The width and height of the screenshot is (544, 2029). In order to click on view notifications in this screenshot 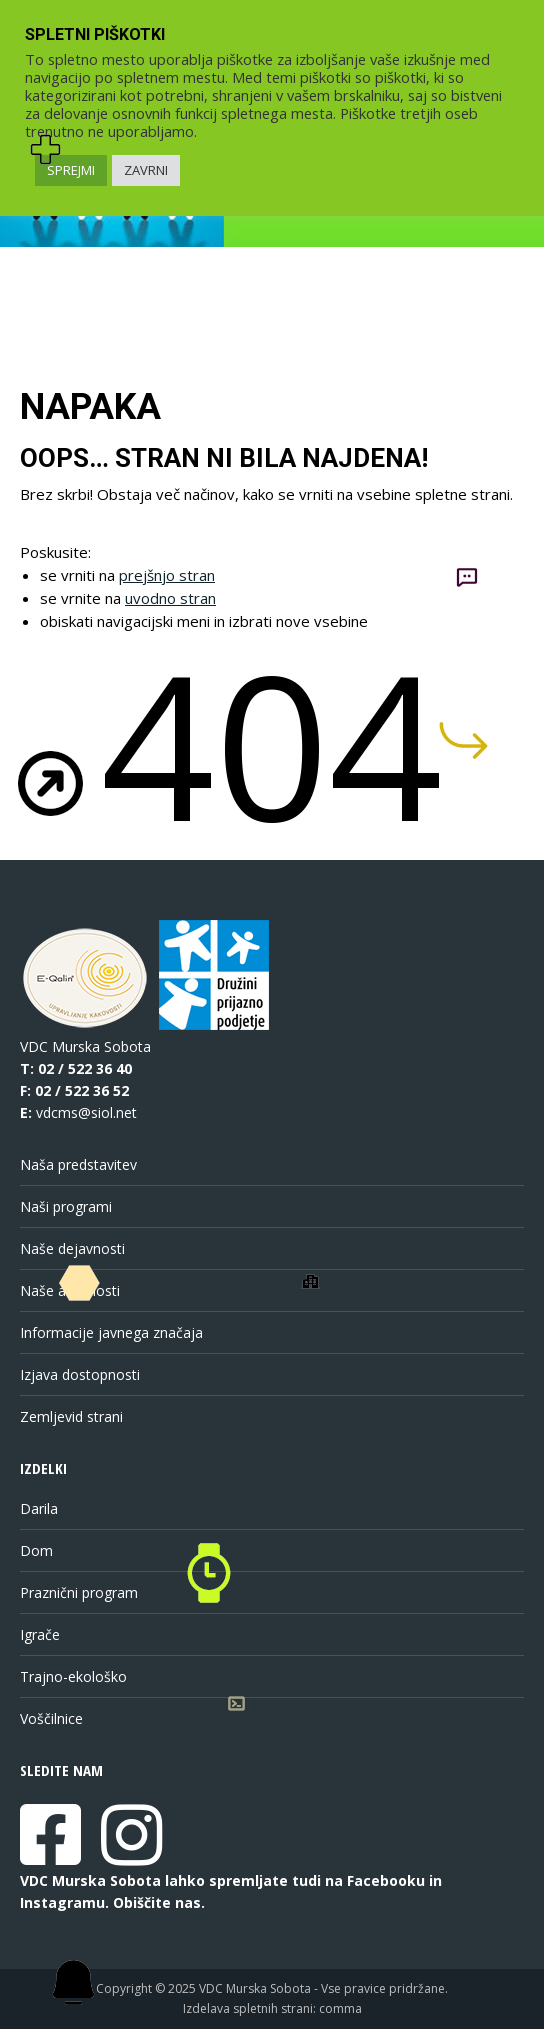, I will do `click(73, 1982)`.